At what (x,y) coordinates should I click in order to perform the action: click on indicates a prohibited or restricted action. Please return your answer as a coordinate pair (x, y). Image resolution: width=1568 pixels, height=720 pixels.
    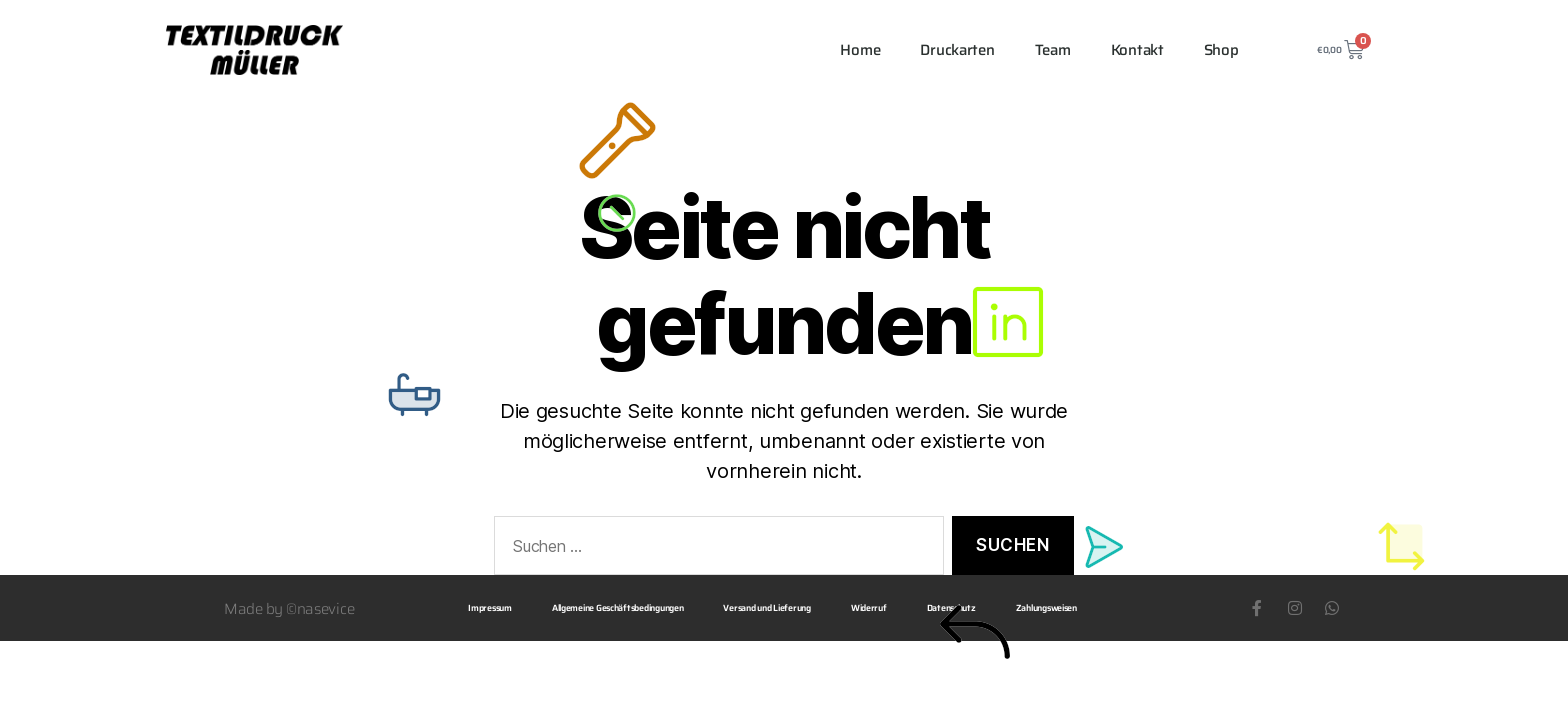
    Looking at the image, I should click on (617, 213).